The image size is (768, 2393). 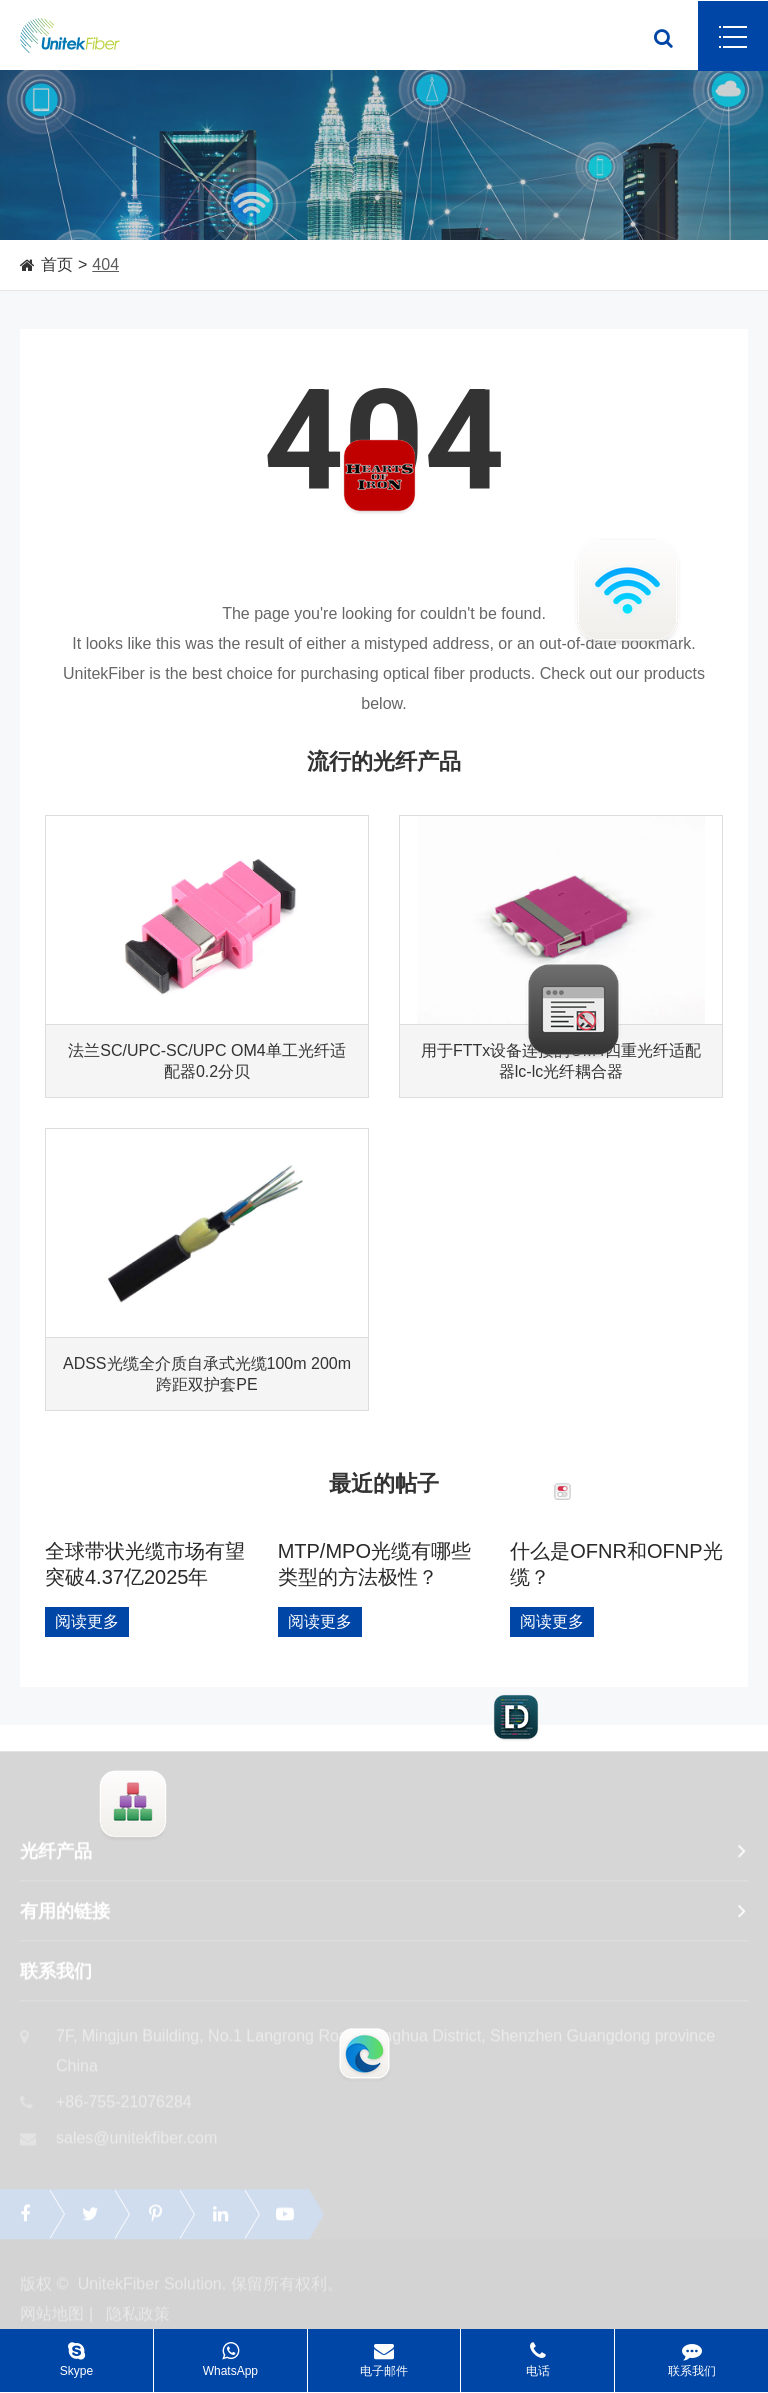 What do you see at coordinates (516, 1717) in the screenshot?
I see `open quickDocs documentation app` at bounding box center [516, 1717].